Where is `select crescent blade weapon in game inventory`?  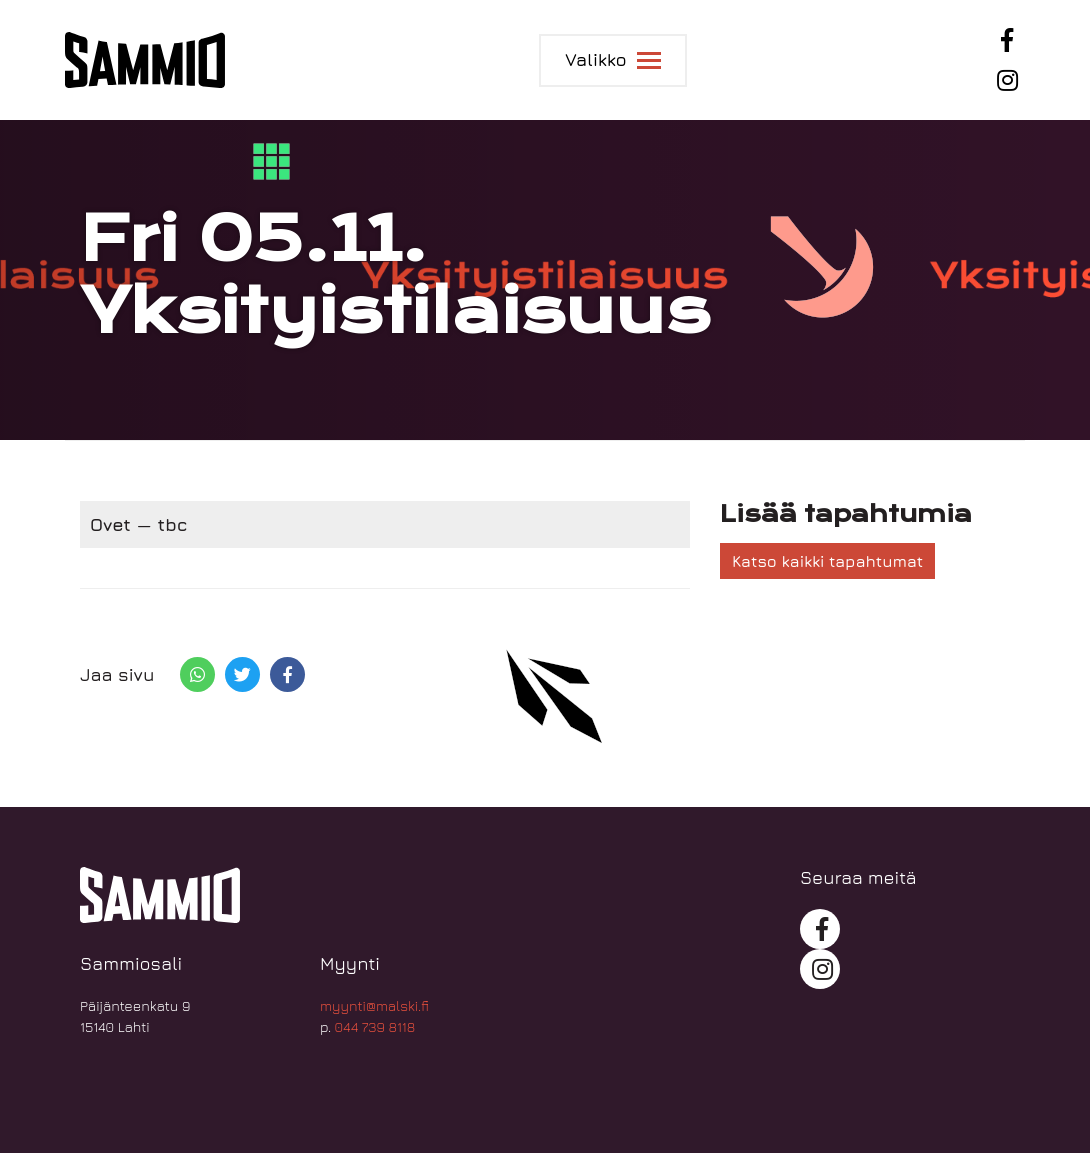
select crescent blade weapon in game inventory is located at coordinates (822, 267).